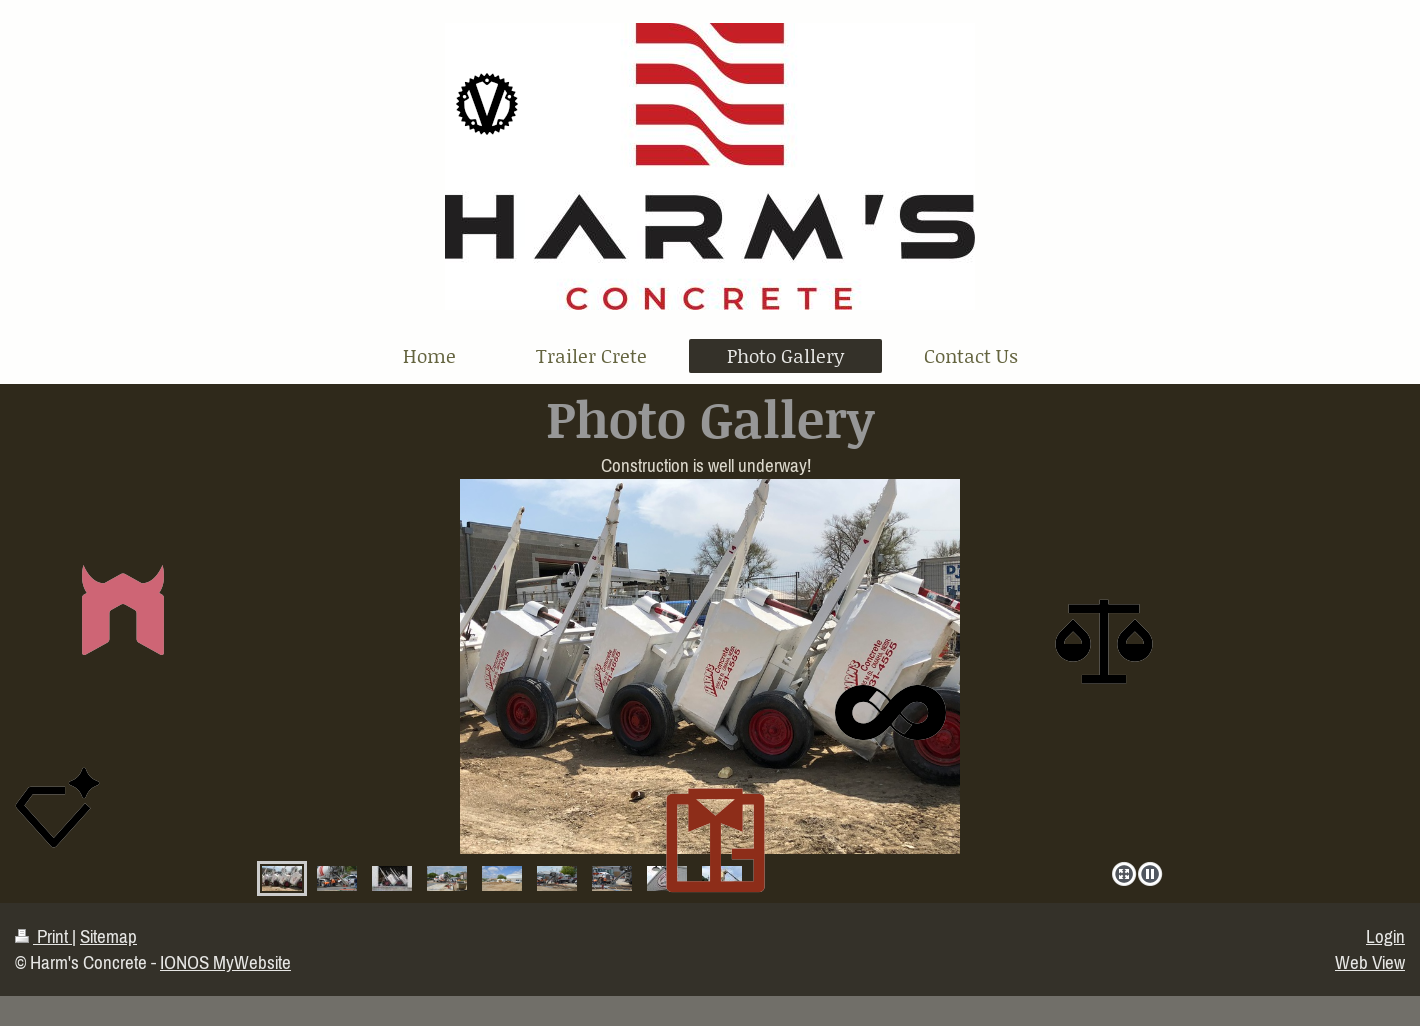  I want to click on premium or luxury feature indicator, so click(57, 809).